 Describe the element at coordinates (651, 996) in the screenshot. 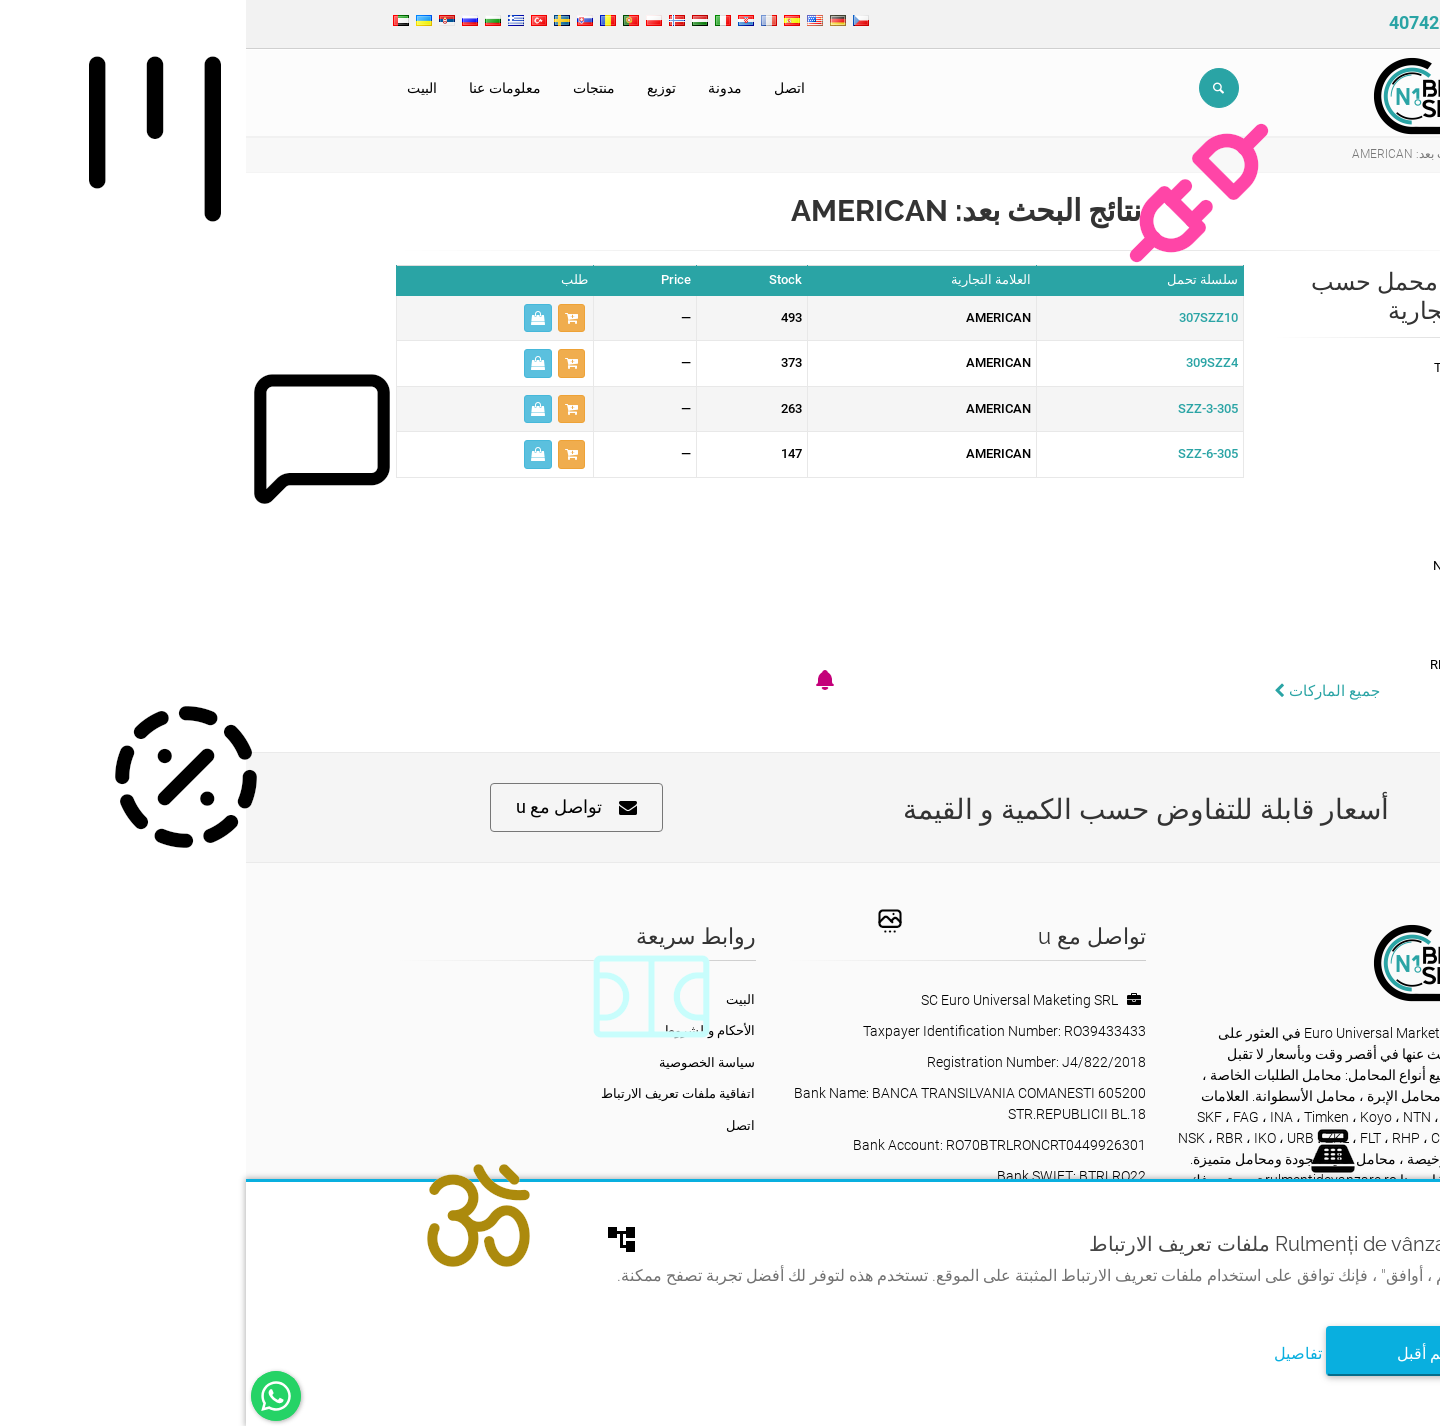

I see `view basketball court availability` at that location.